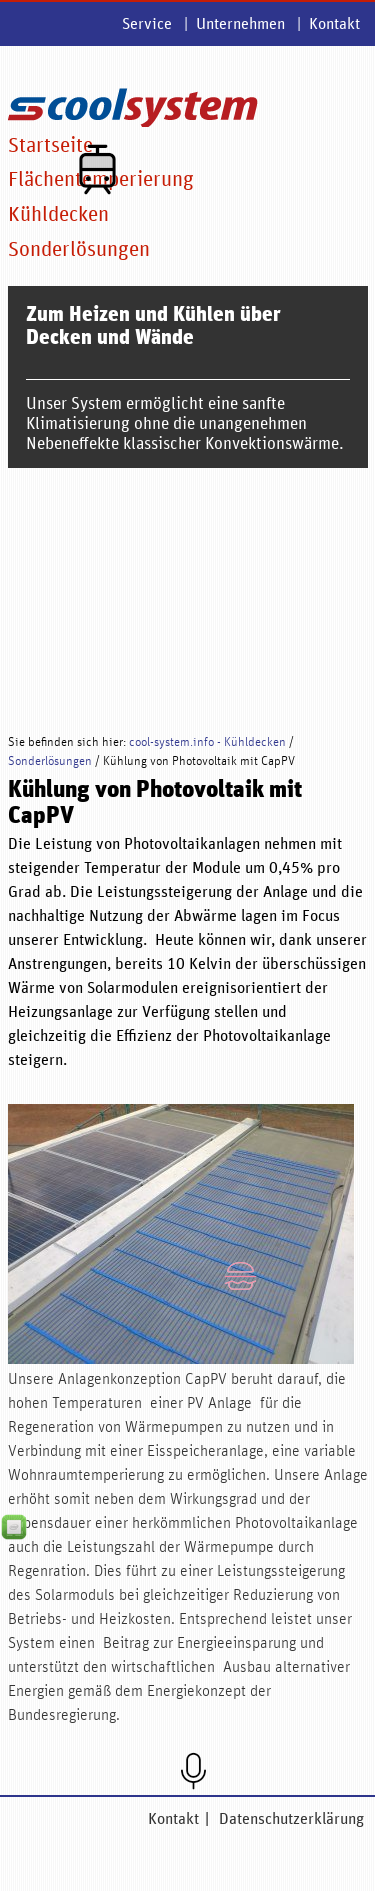 This screenshot has height=1891, width=375. I want to click on open navigation menu, so click(240, 1276).